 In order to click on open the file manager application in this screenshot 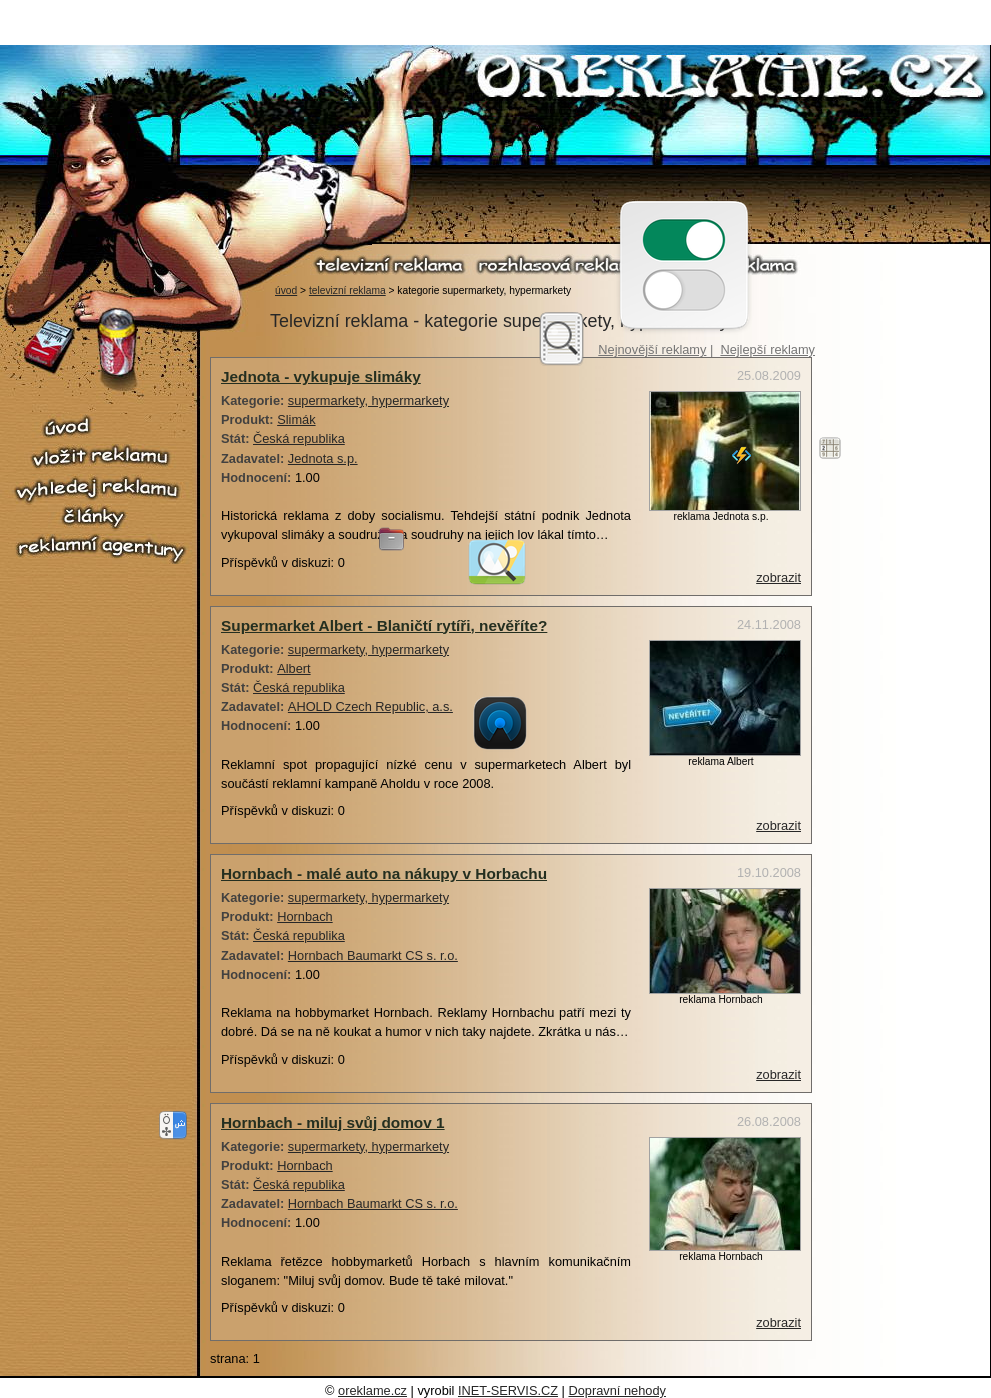, I will do `click(391, 538)`.